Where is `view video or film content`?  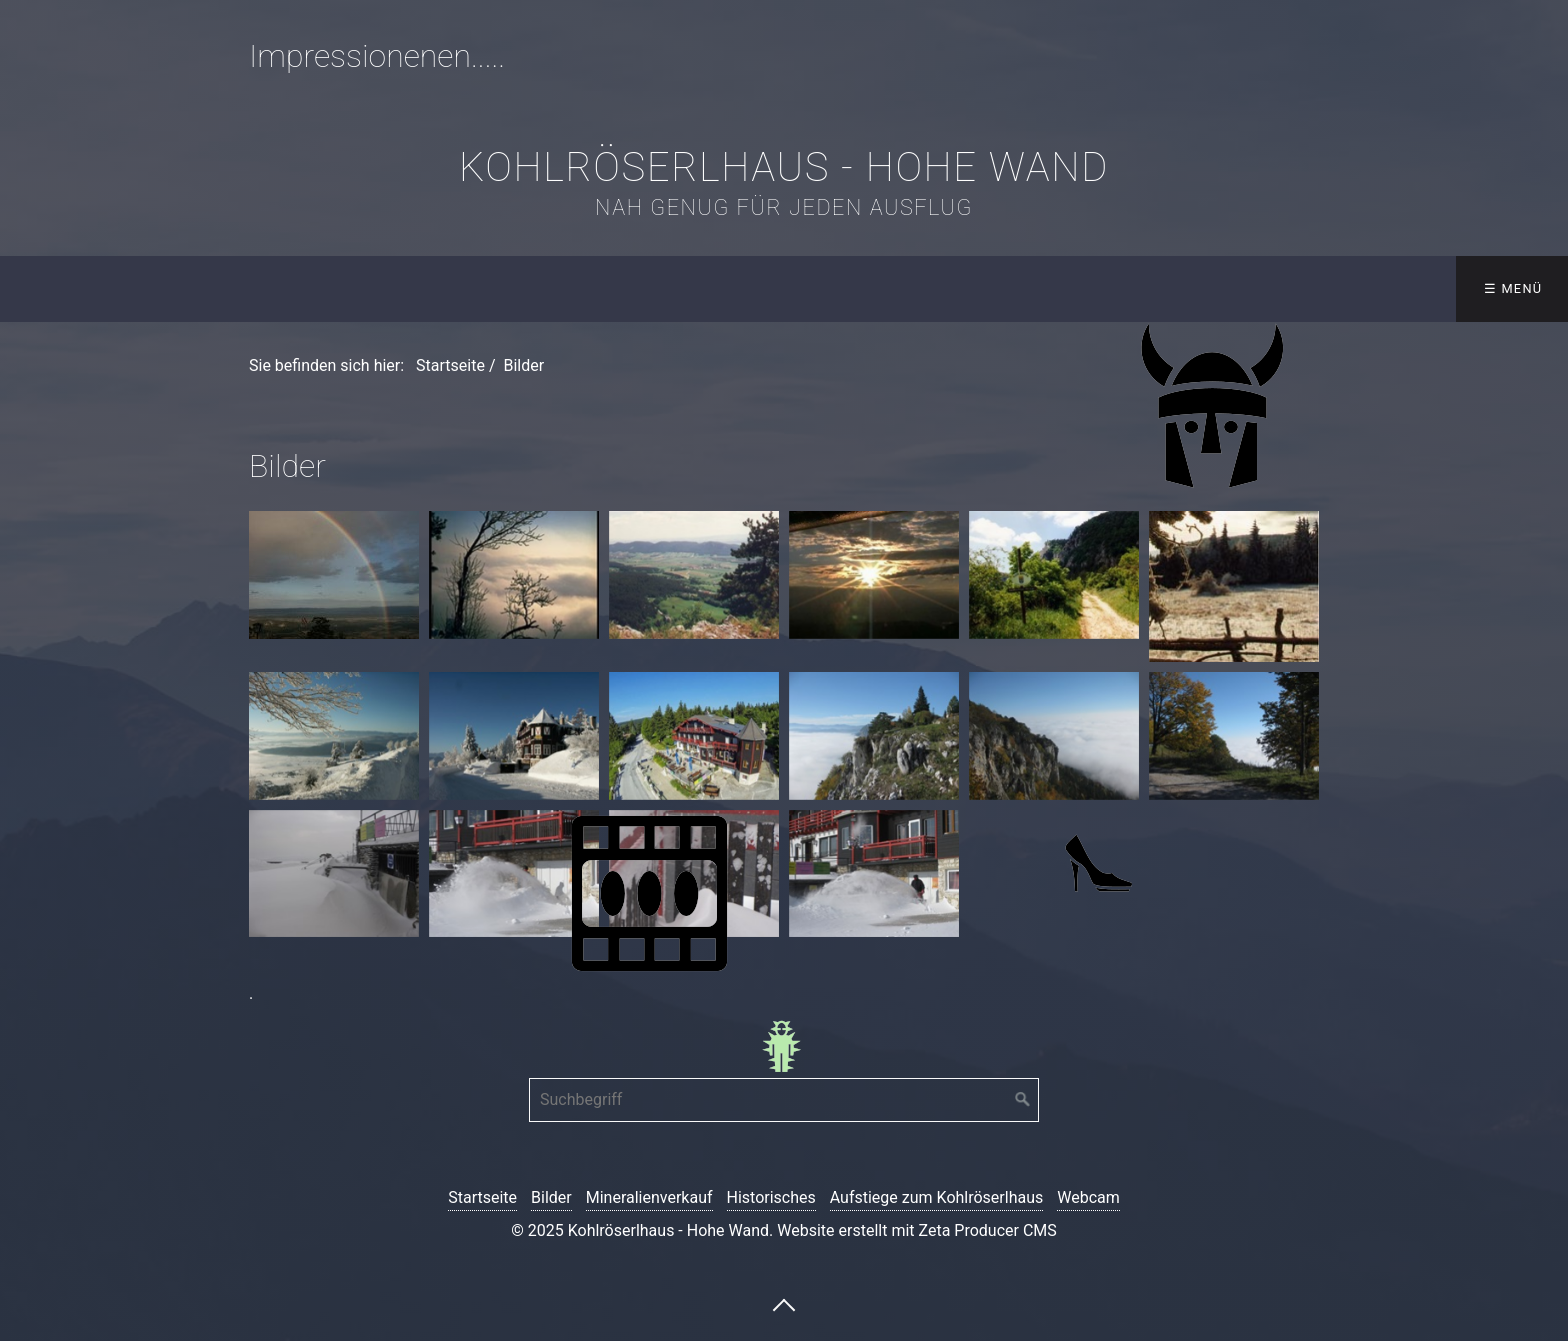 view video or film content is located at coordinates (649, 893).